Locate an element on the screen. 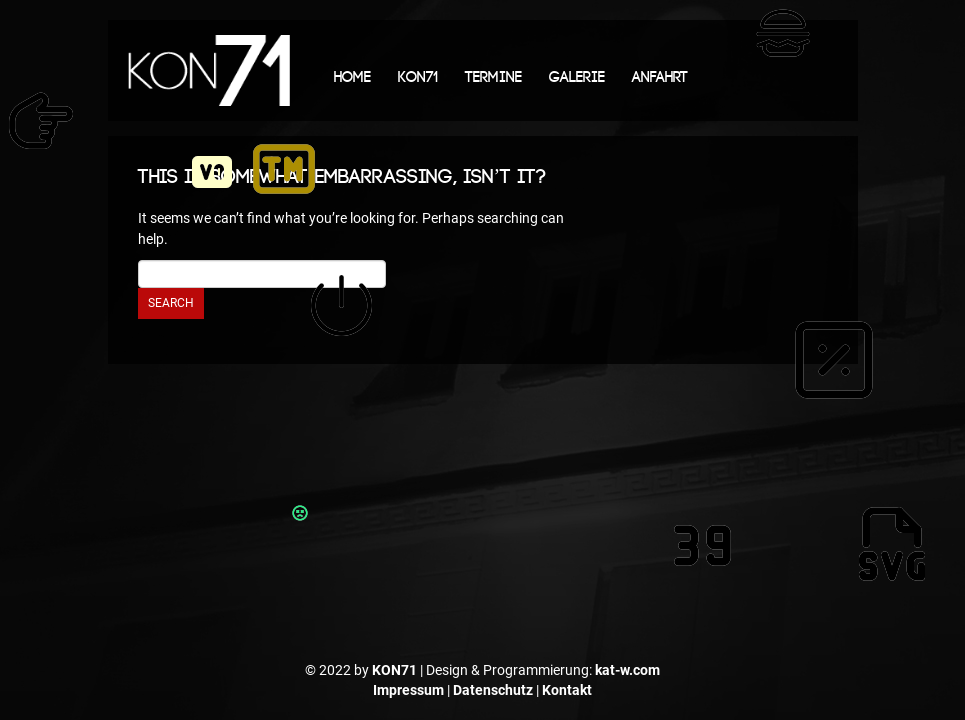  food or restaurant category is located at coordinates (783, 34).